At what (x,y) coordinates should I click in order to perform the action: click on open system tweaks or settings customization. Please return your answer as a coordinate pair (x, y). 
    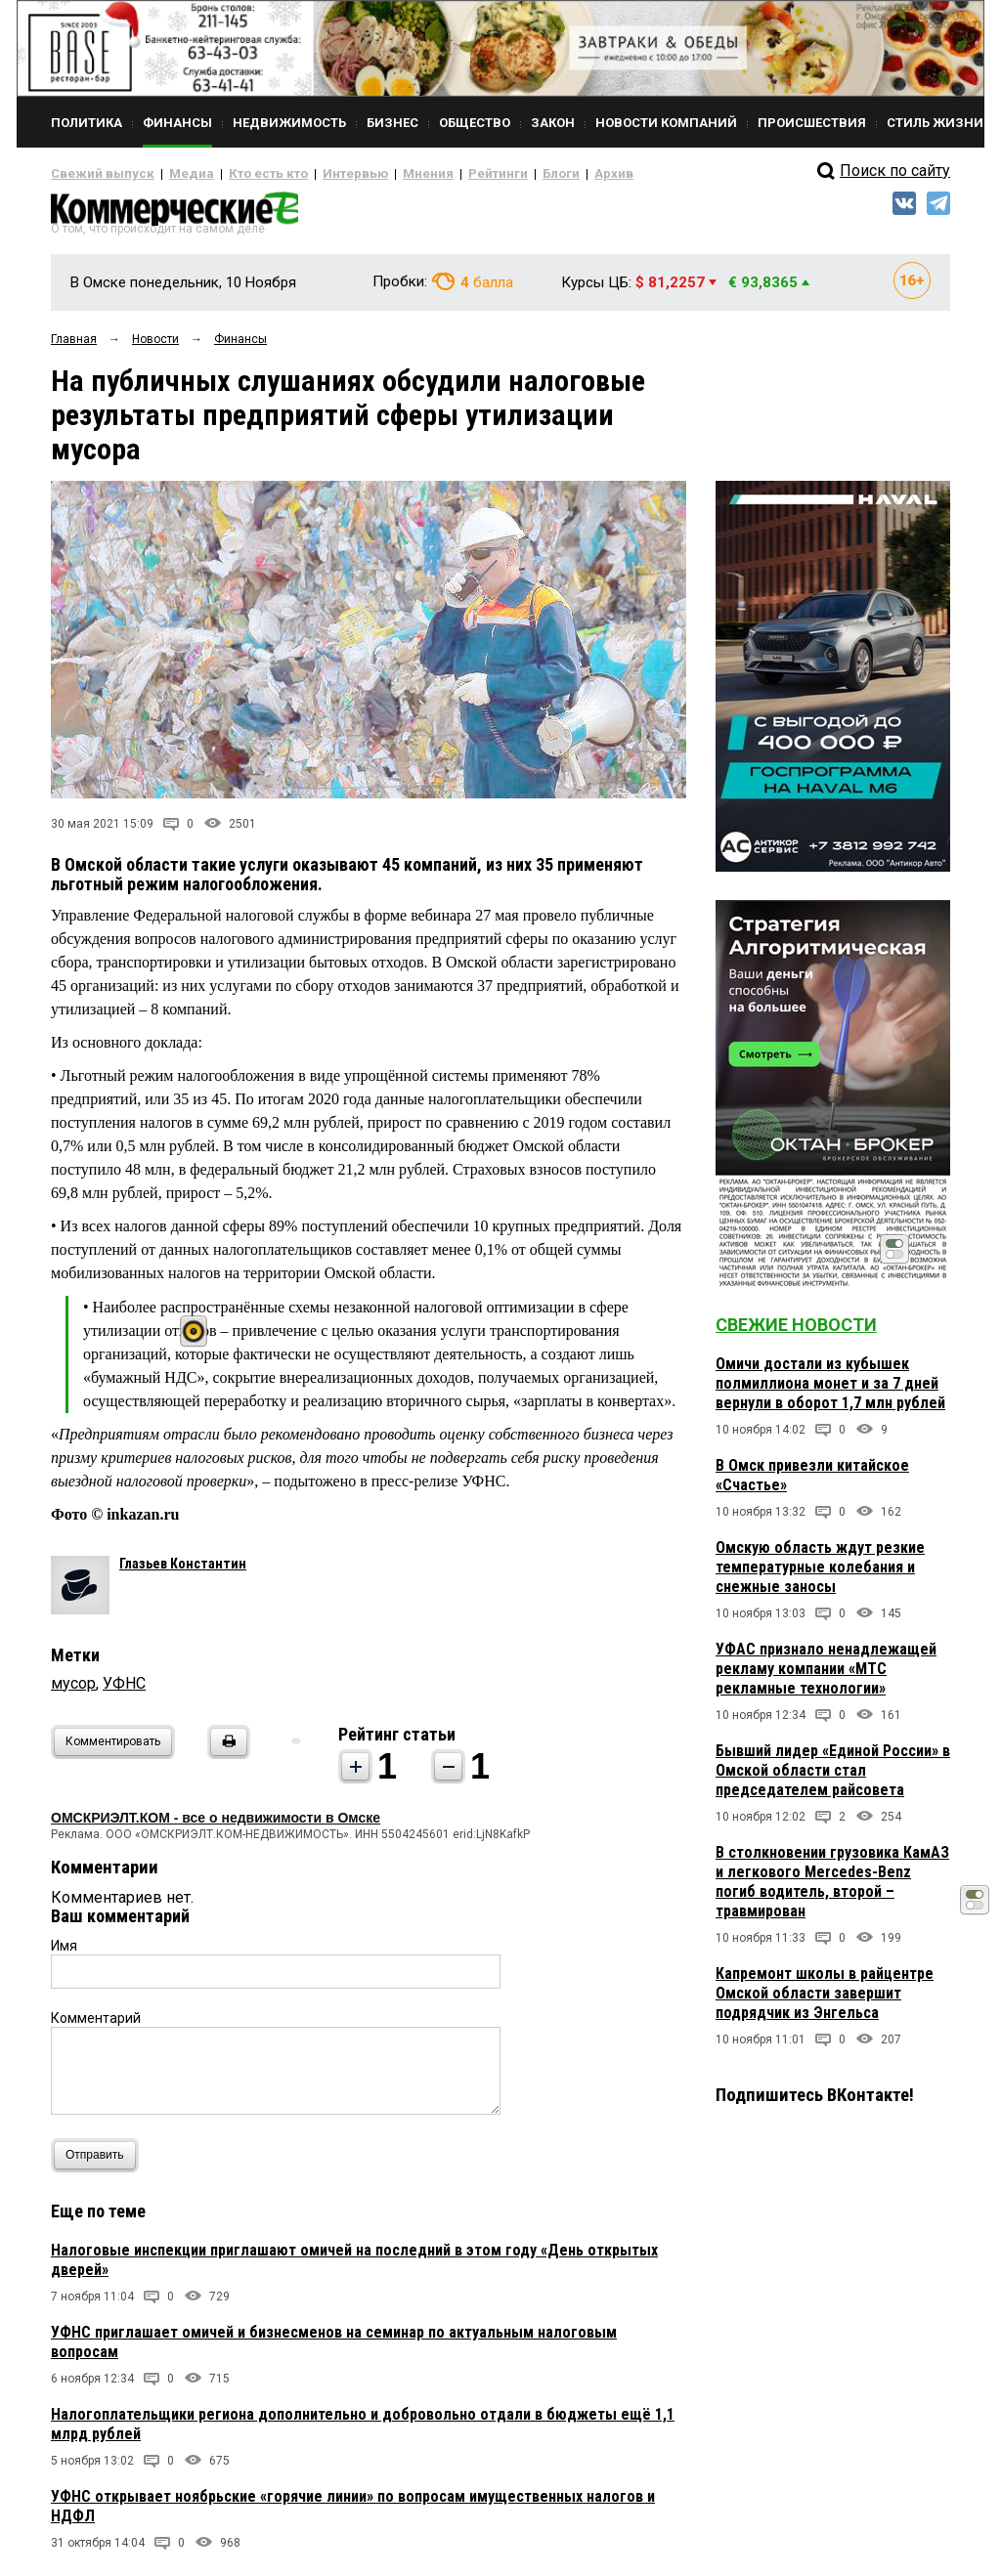
    Looking at the image, I should click on (975, 1900).